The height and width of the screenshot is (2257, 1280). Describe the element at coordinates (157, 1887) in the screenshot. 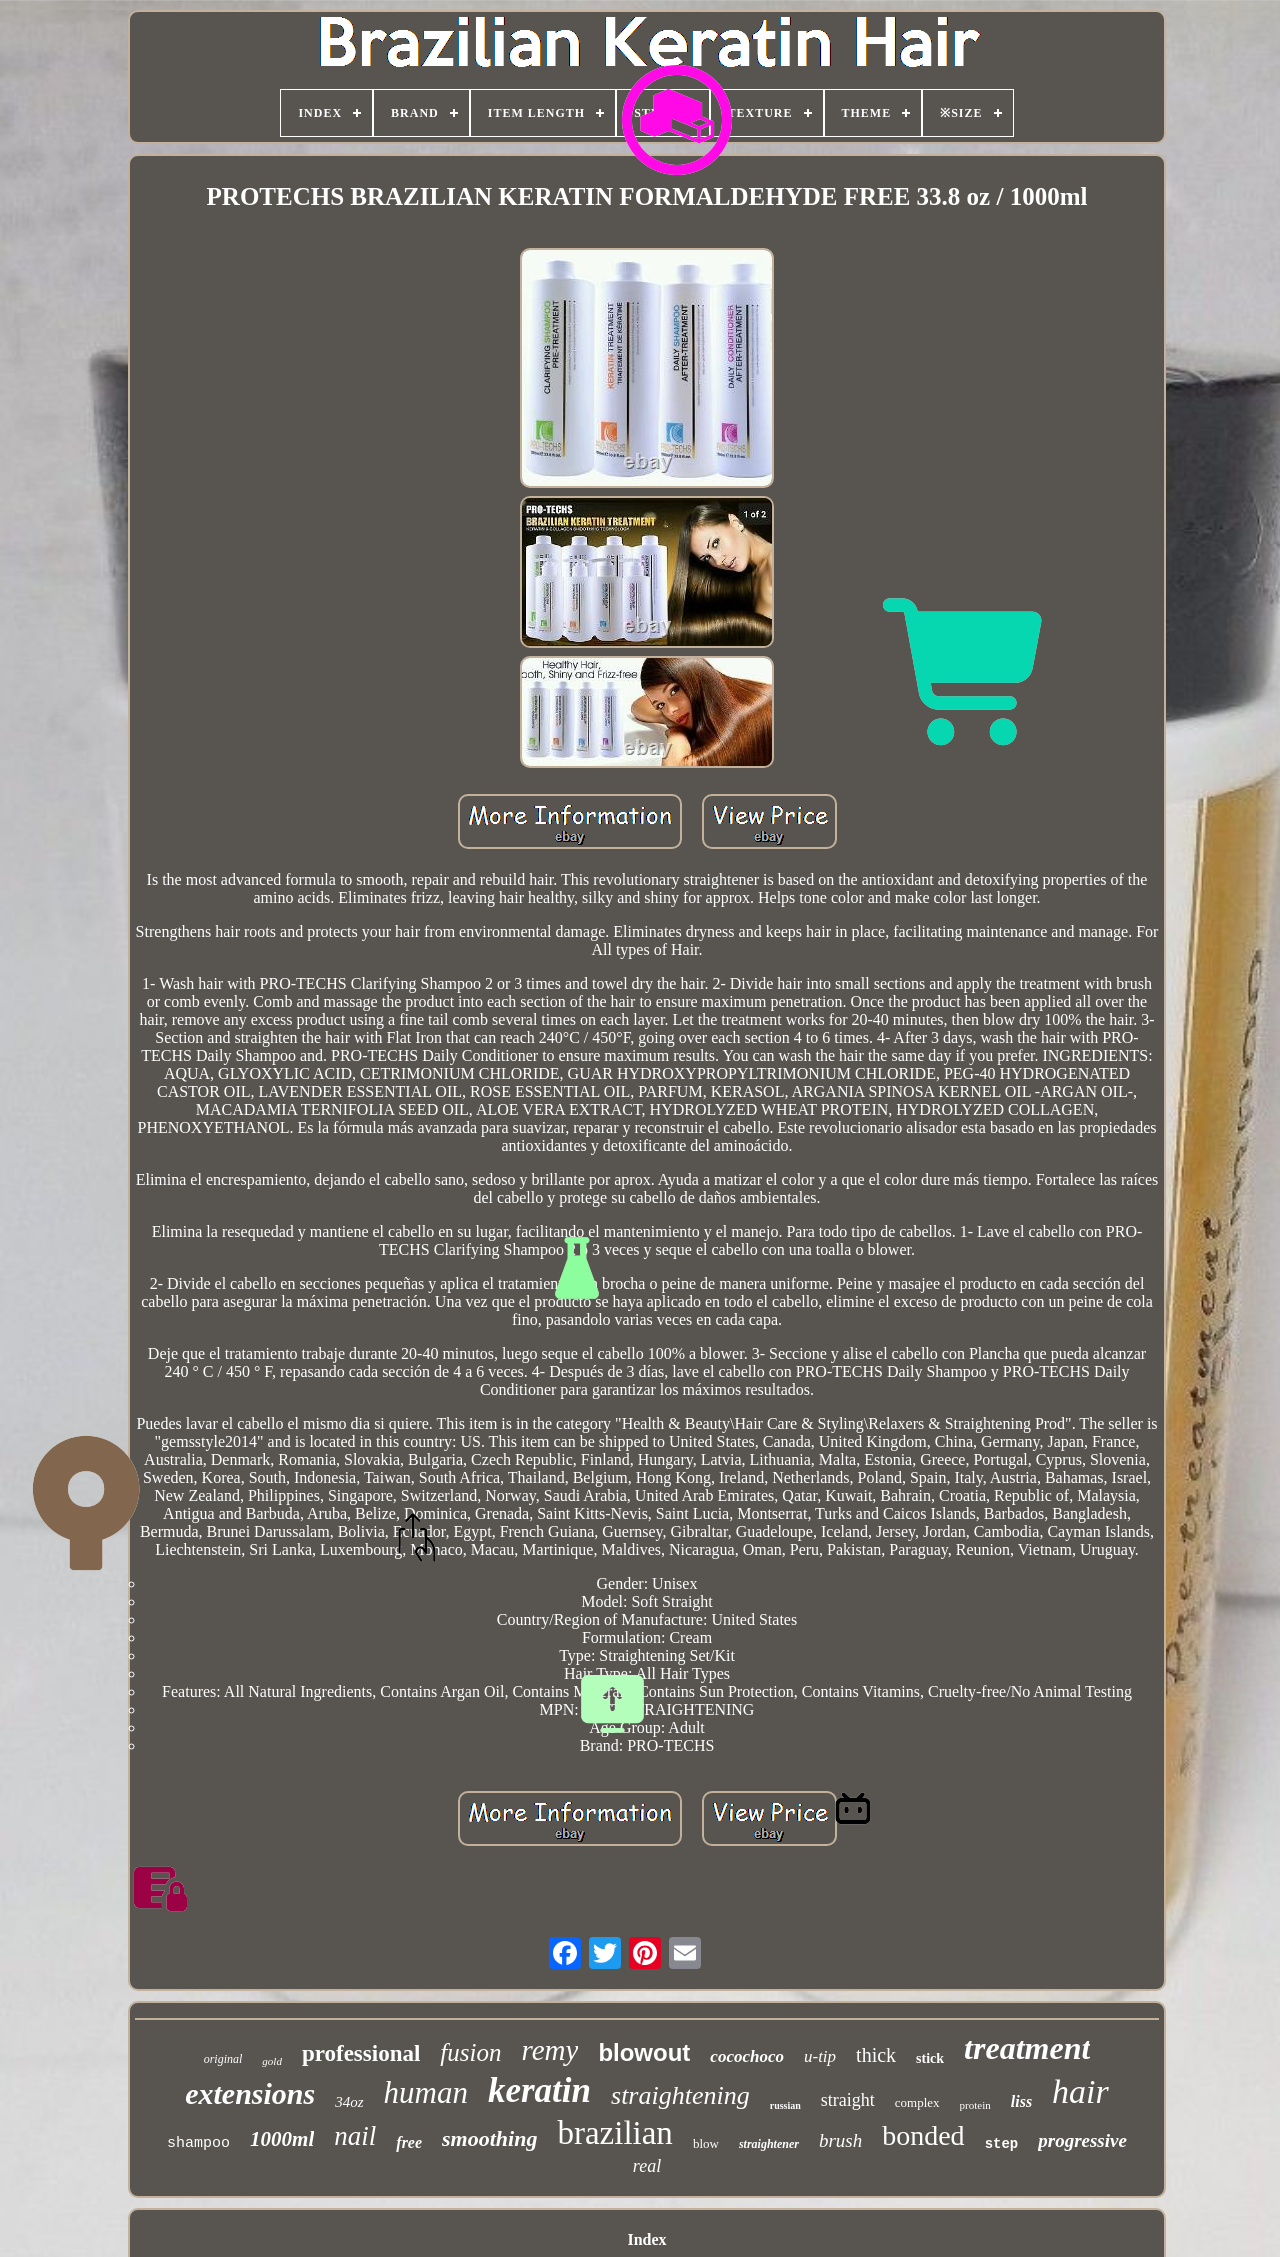

I see `lock a specific row in a spreadsheet or table` at that location.